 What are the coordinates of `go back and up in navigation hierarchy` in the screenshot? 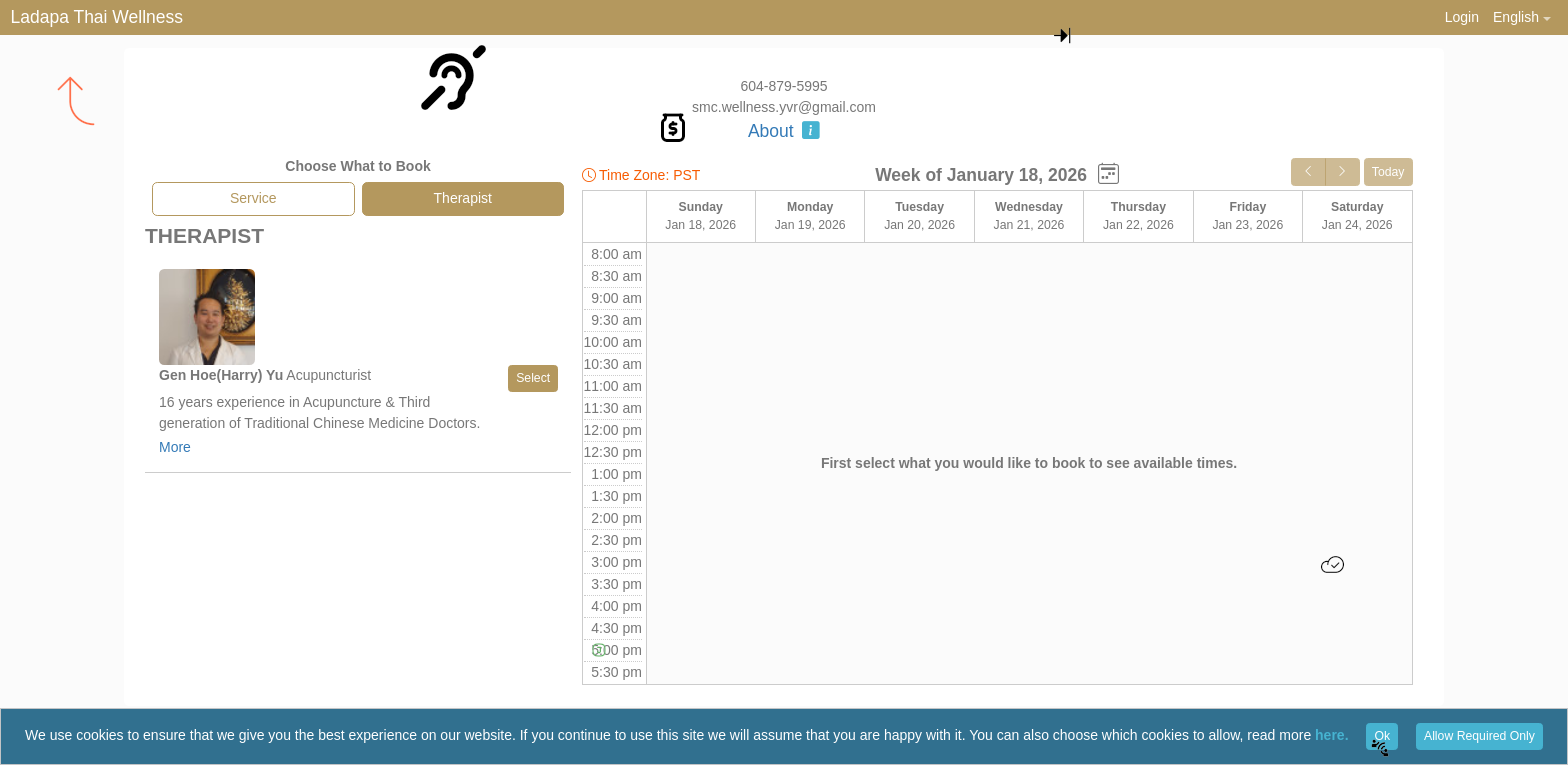 It's located at (76, 101).